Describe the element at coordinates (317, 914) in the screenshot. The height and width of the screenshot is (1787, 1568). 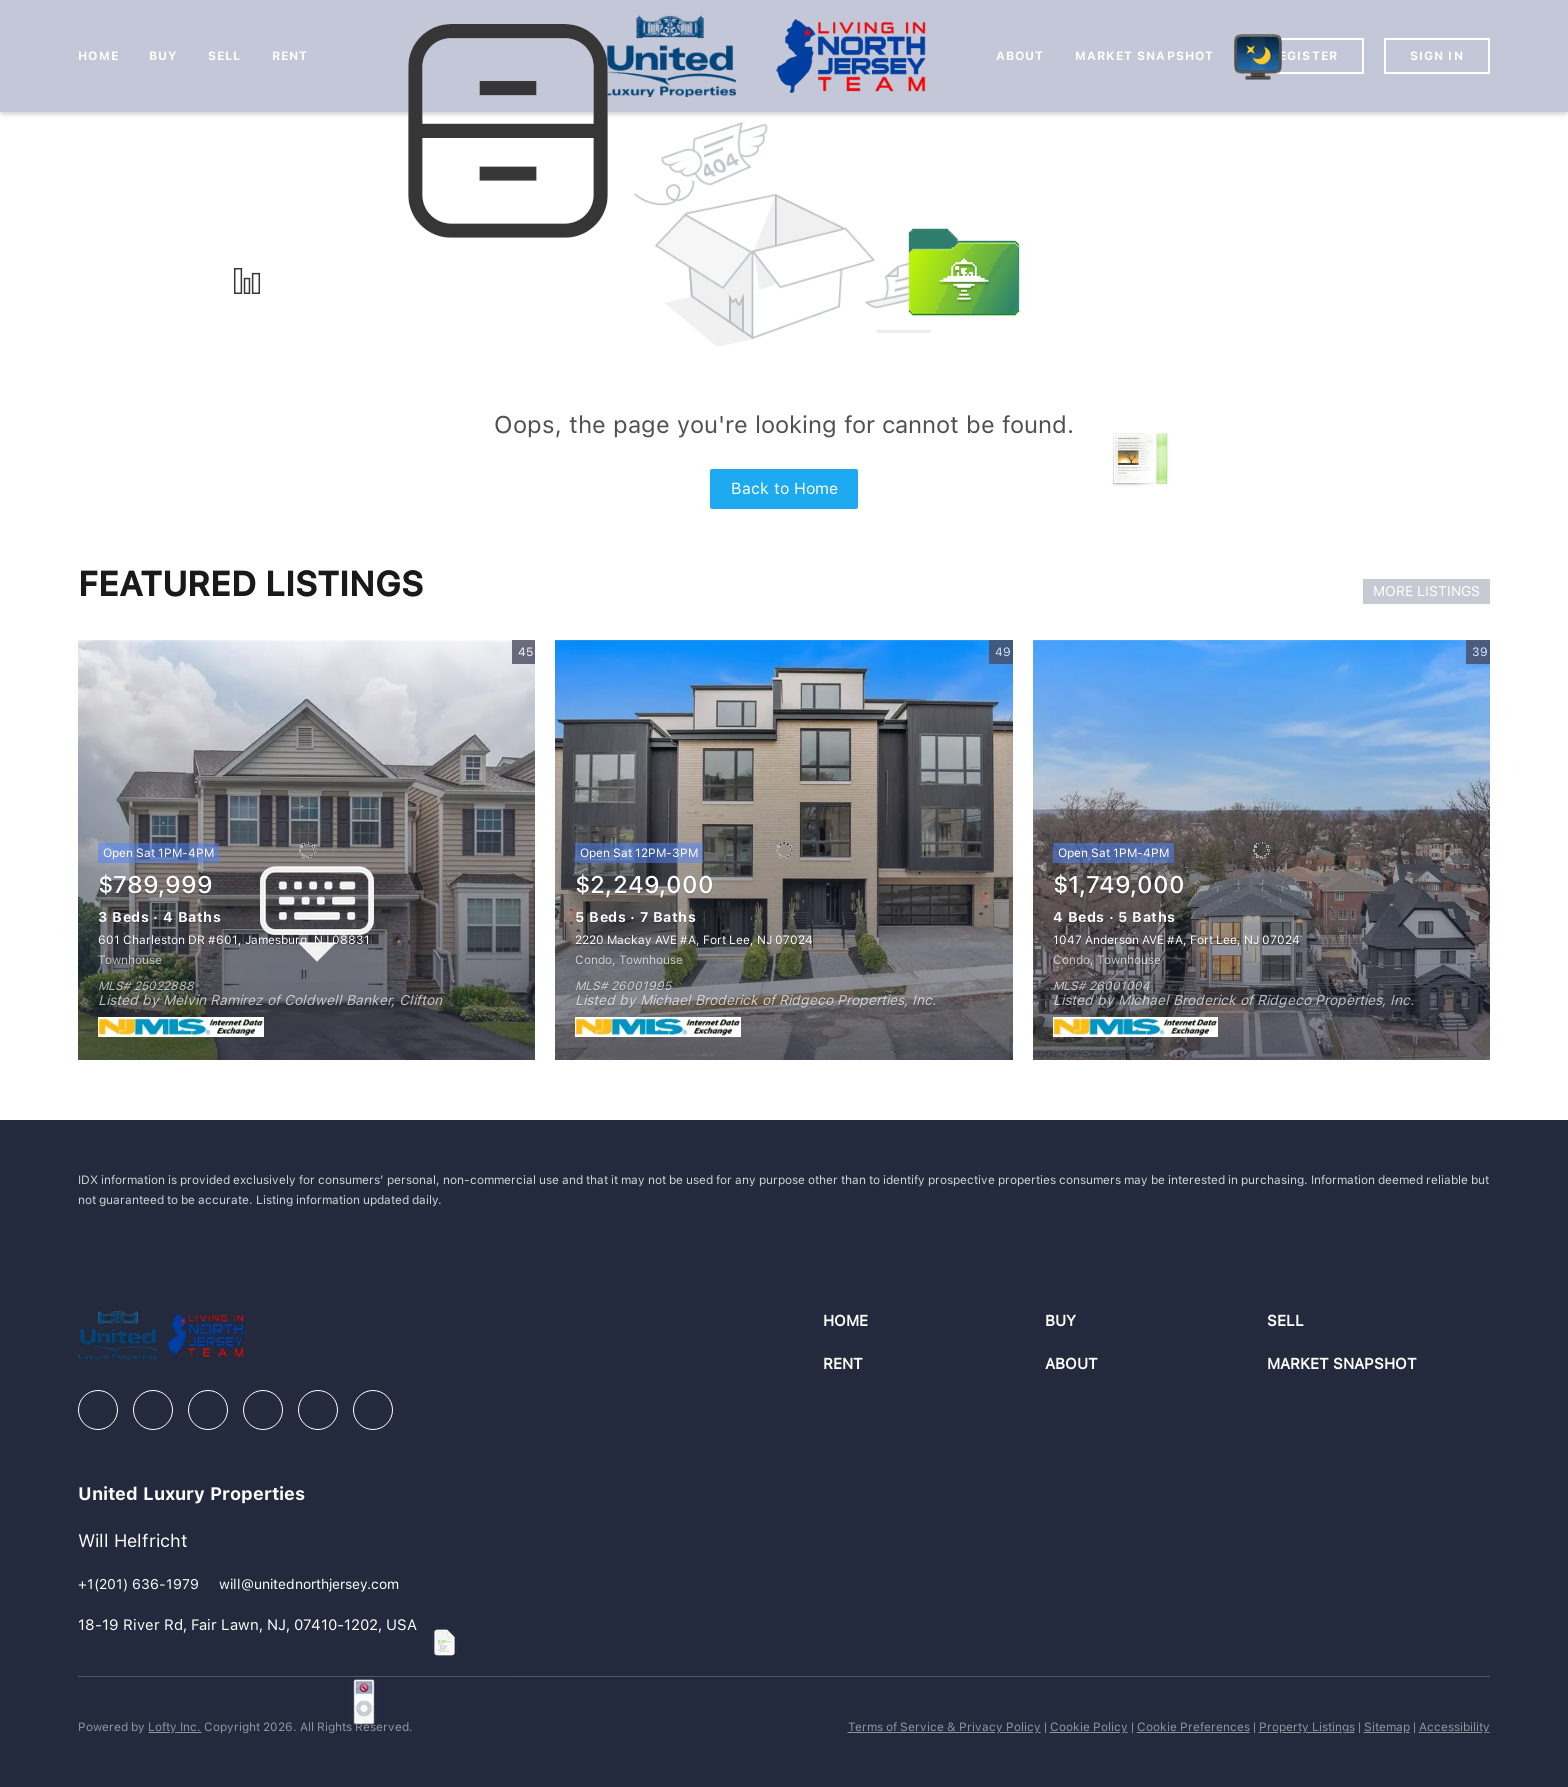
I see `hide the virtual keyboard` at that location.